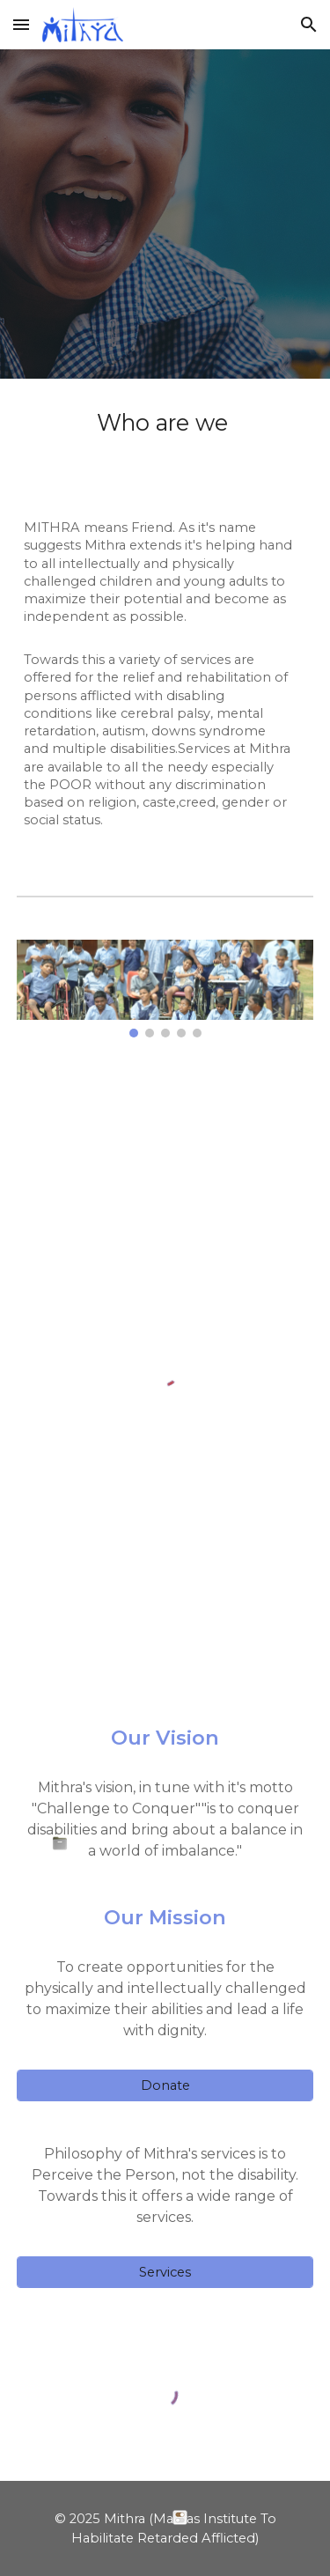 The height and width of the screenshot is (2576, 330). Describe the element at coordinates (60, 1843) in the screenshot. I see `open the file manager application` at that location.